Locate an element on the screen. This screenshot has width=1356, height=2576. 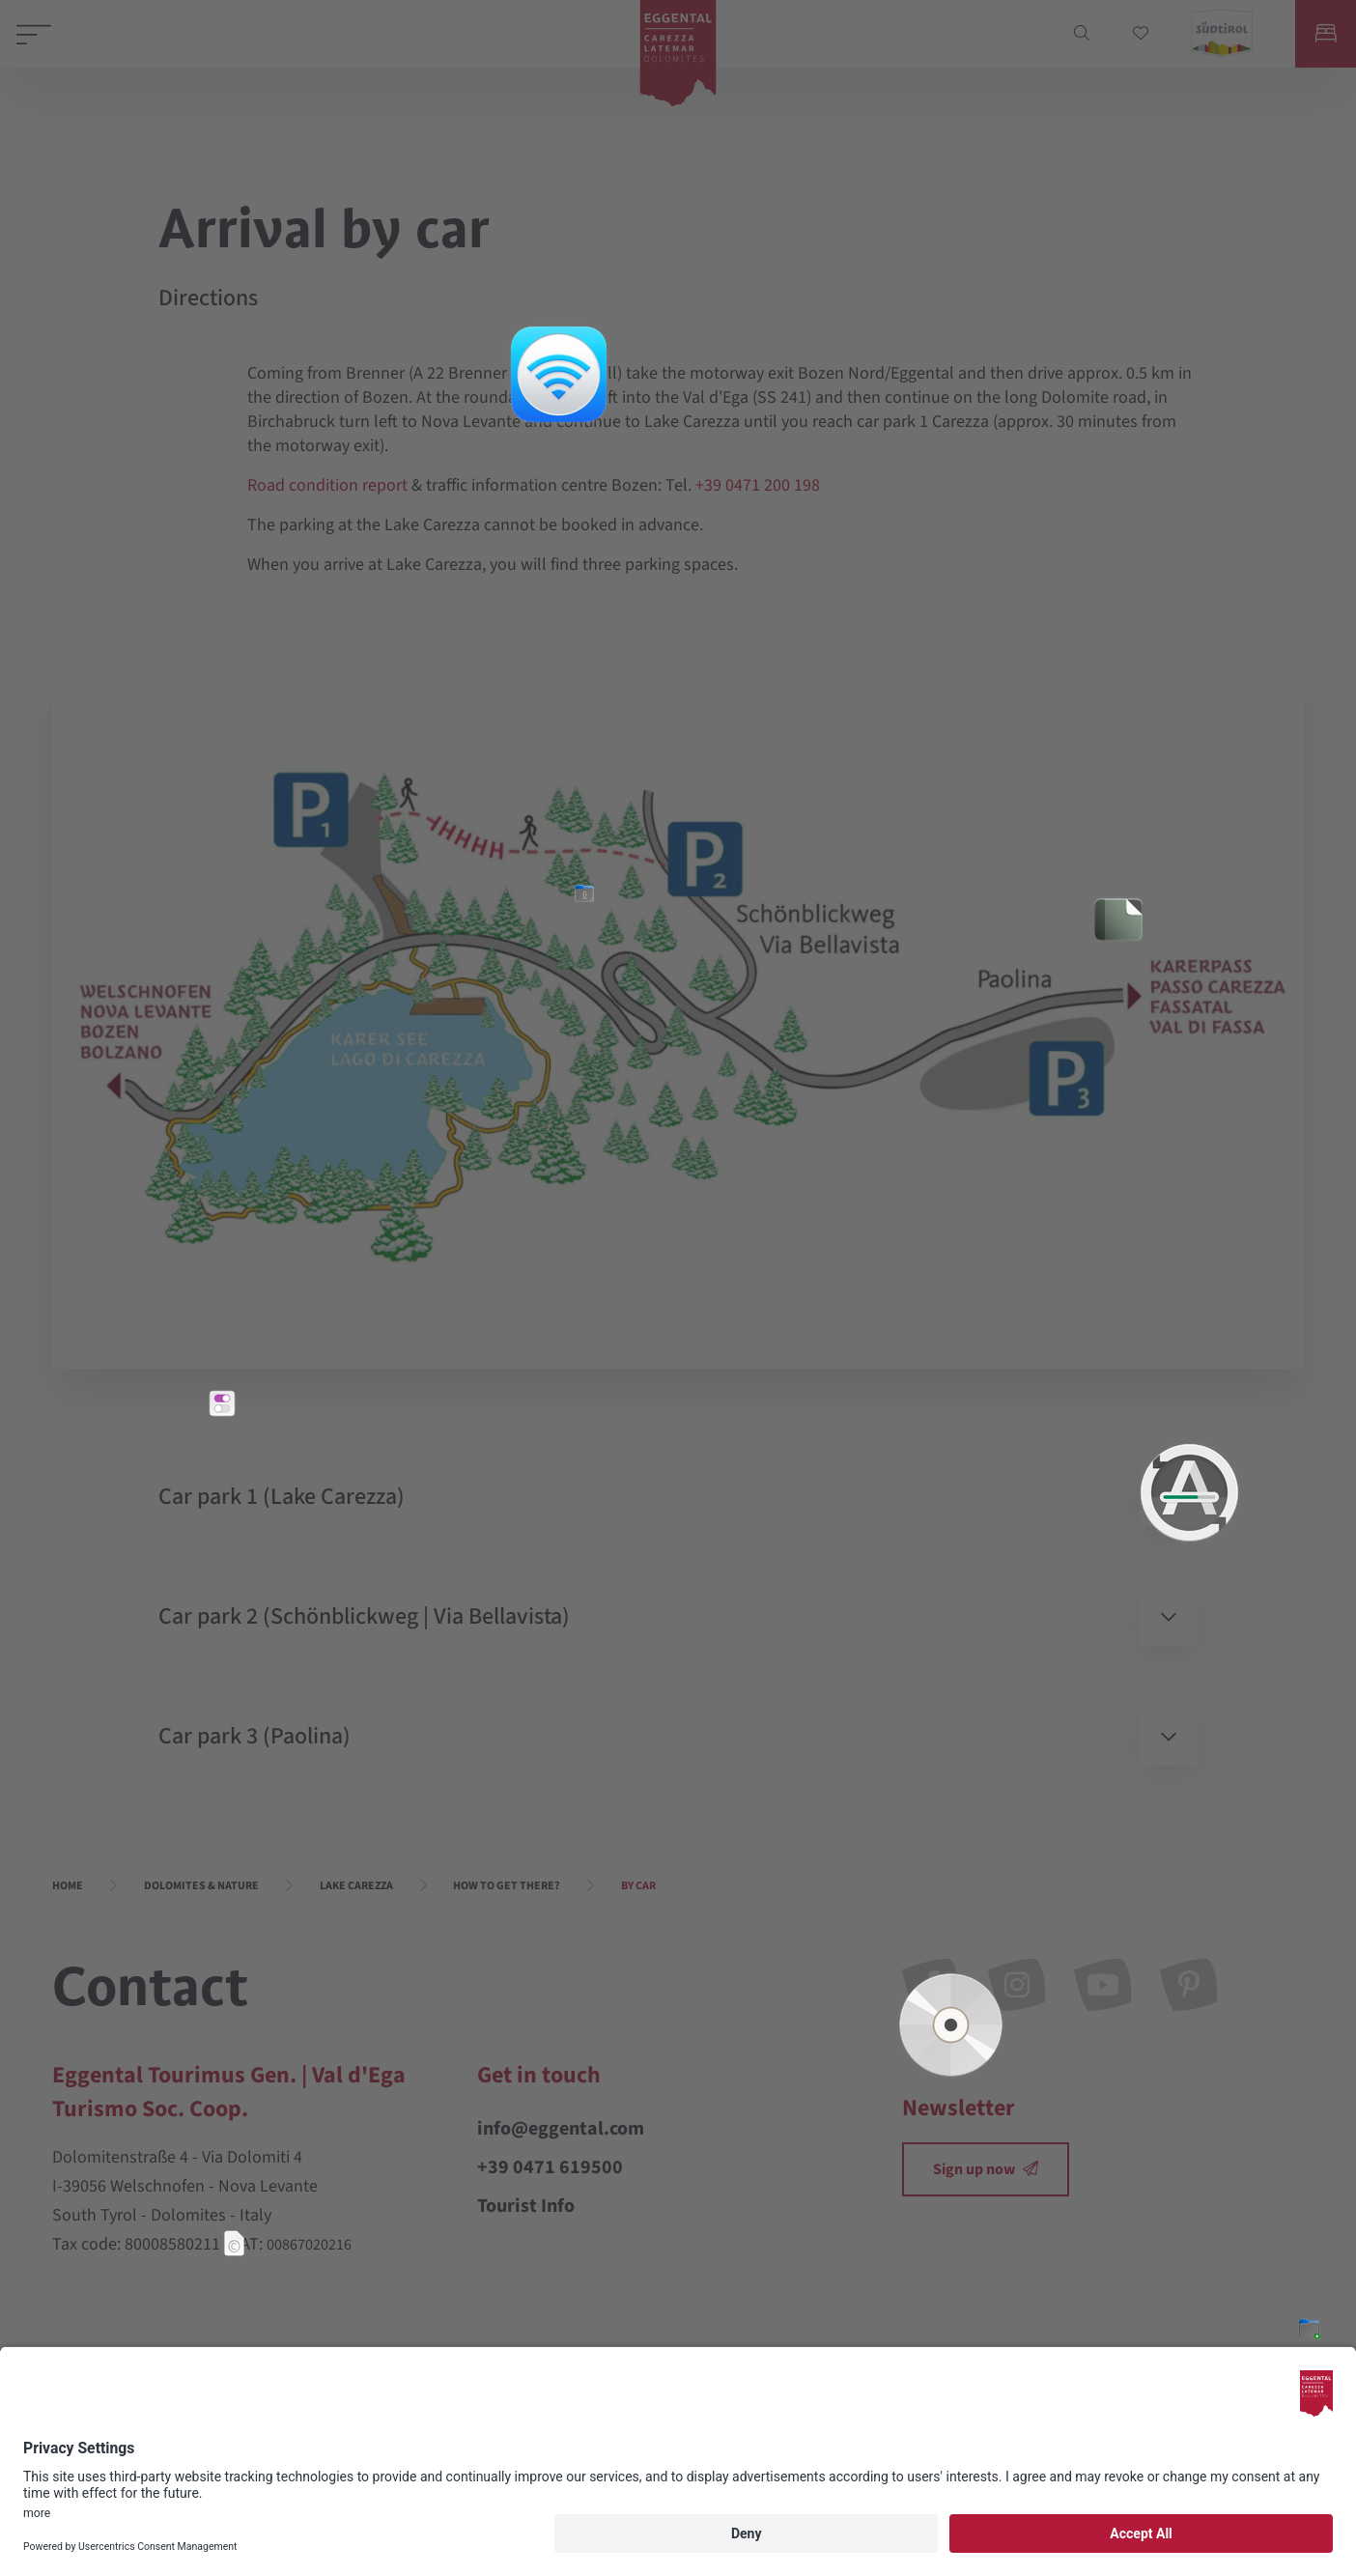
change desktop wallpaper settings is located at coordinates (1118, 919).